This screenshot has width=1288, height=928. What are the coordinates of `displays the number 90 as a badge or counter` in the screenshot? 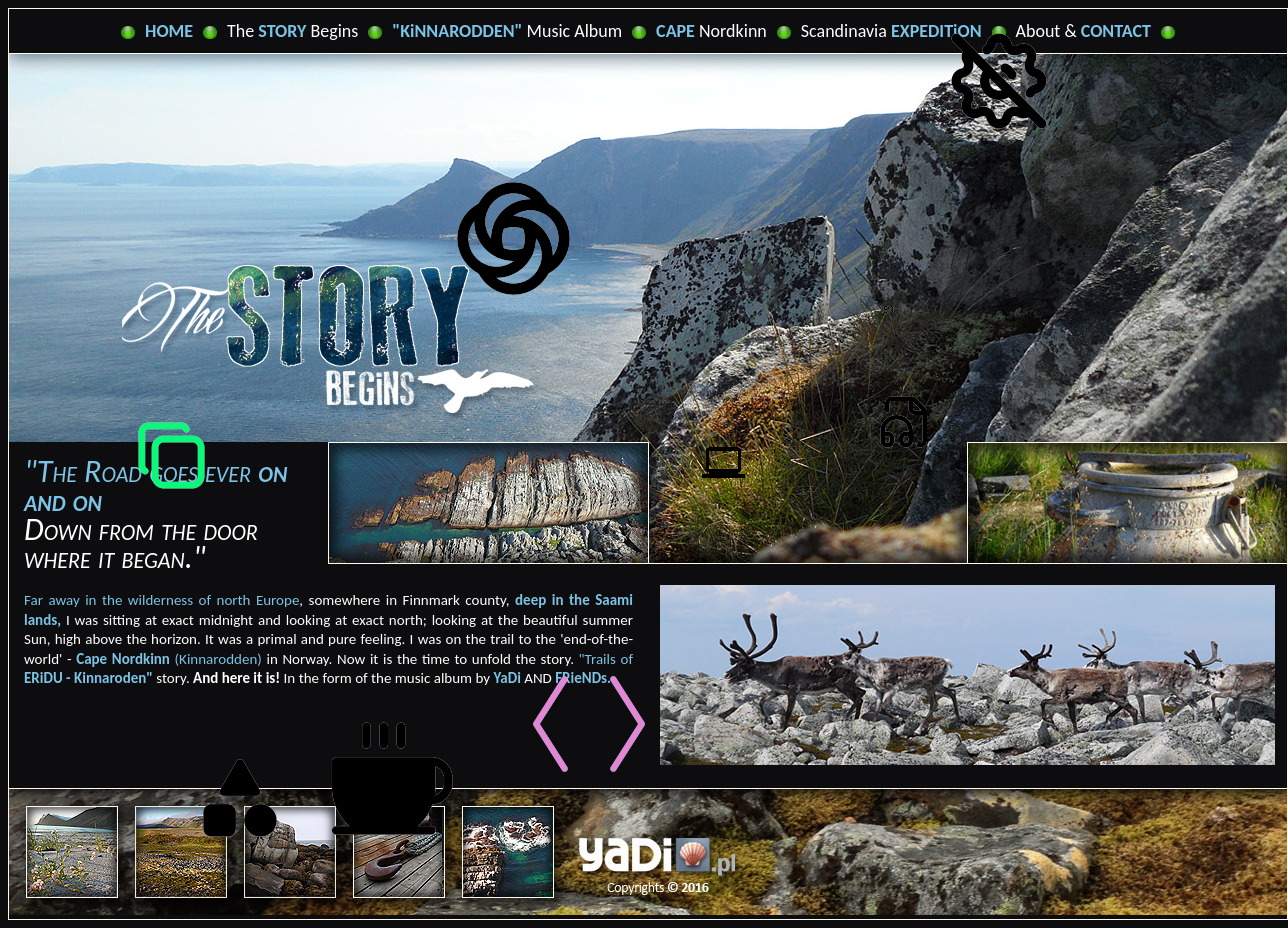 It's located at (888, 309).